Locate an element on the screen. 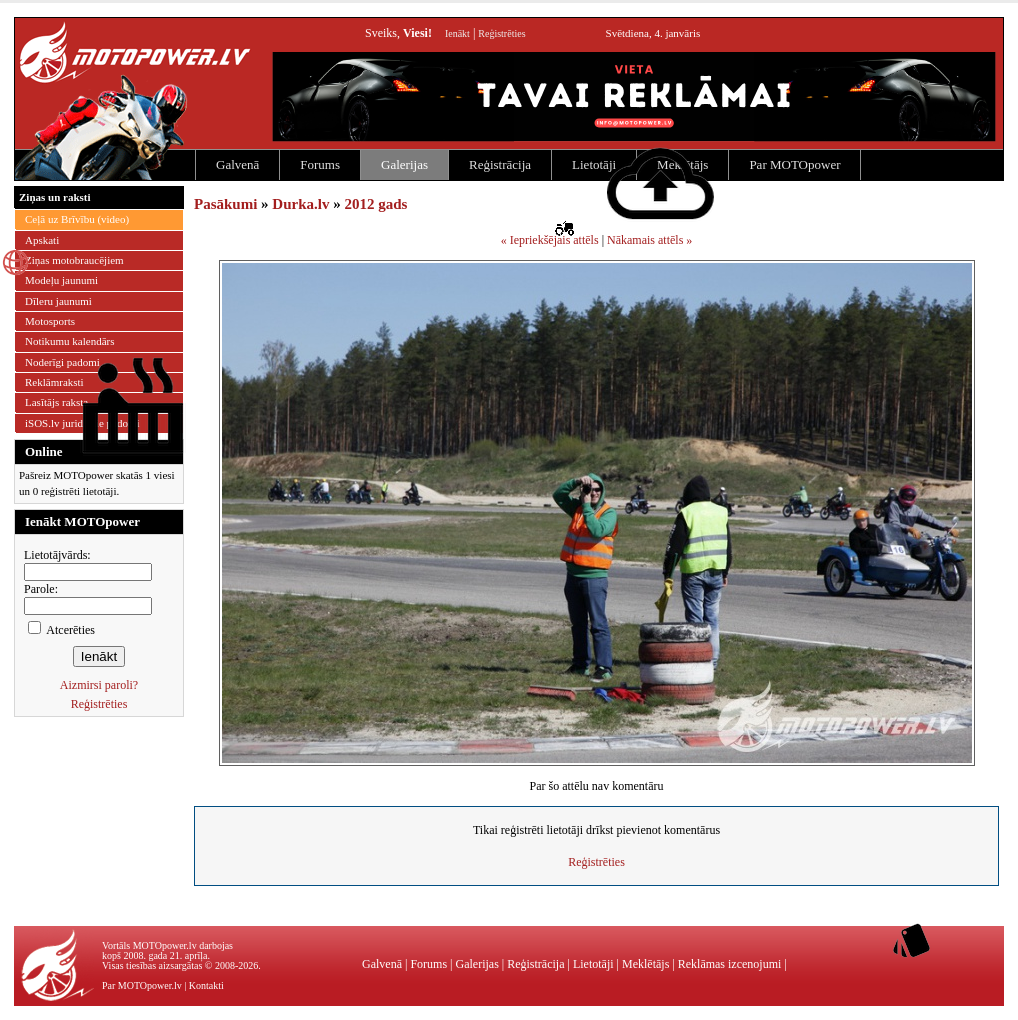 The image size is (1018, 1020). indicates hot tub or spa amenity available is located at coordinates (133, 403).